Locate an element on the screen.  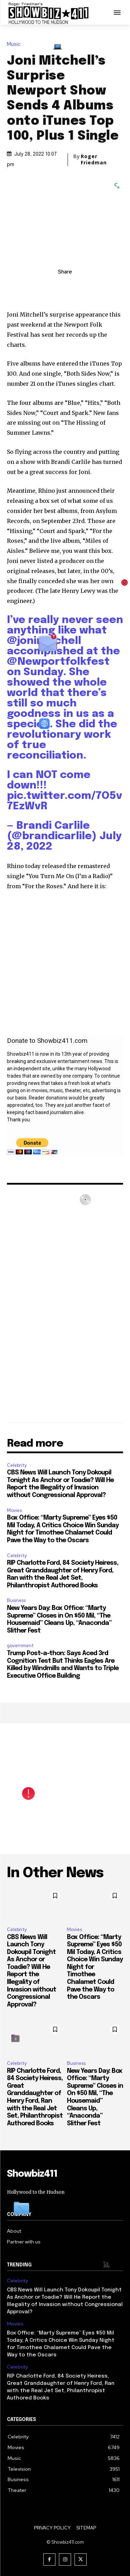
open a C programming file in Visual Studio Code is located at coordinates (116, 185).